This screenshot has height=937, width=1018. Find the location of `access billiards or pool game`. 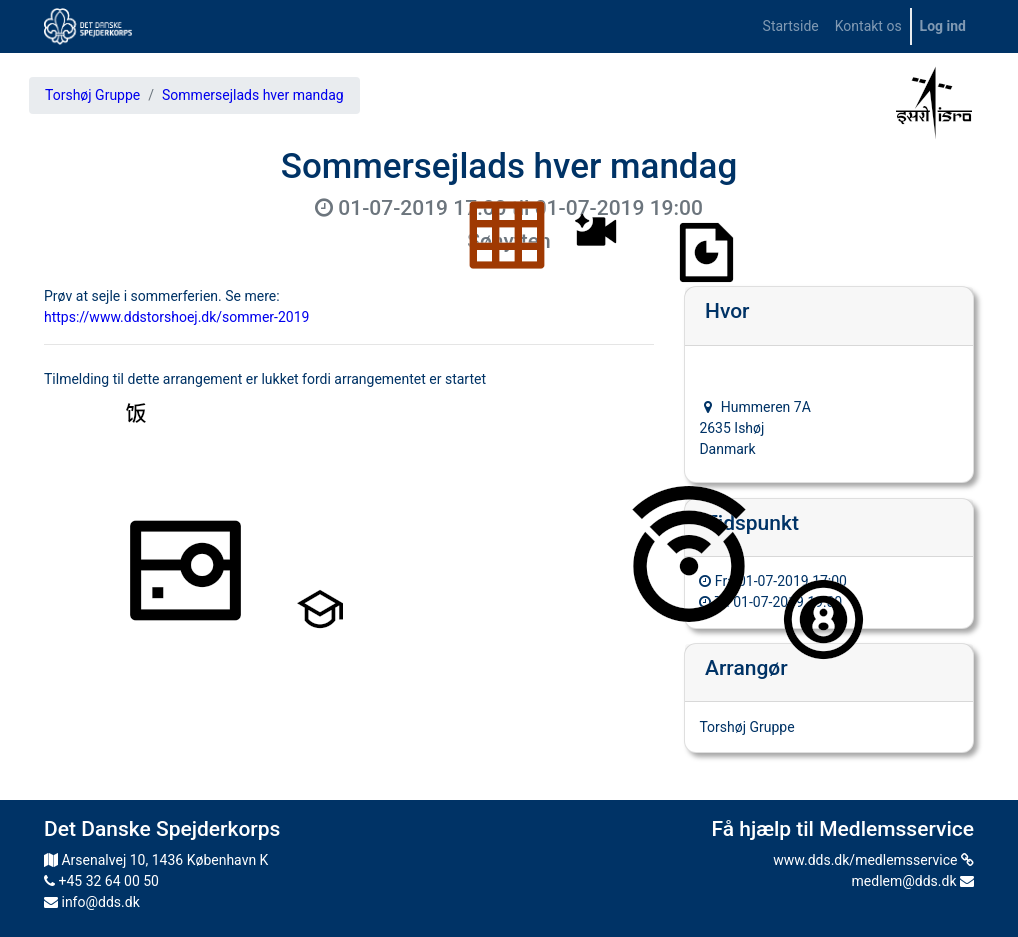

access billiards or pool game is located at coordinates (823, 619).